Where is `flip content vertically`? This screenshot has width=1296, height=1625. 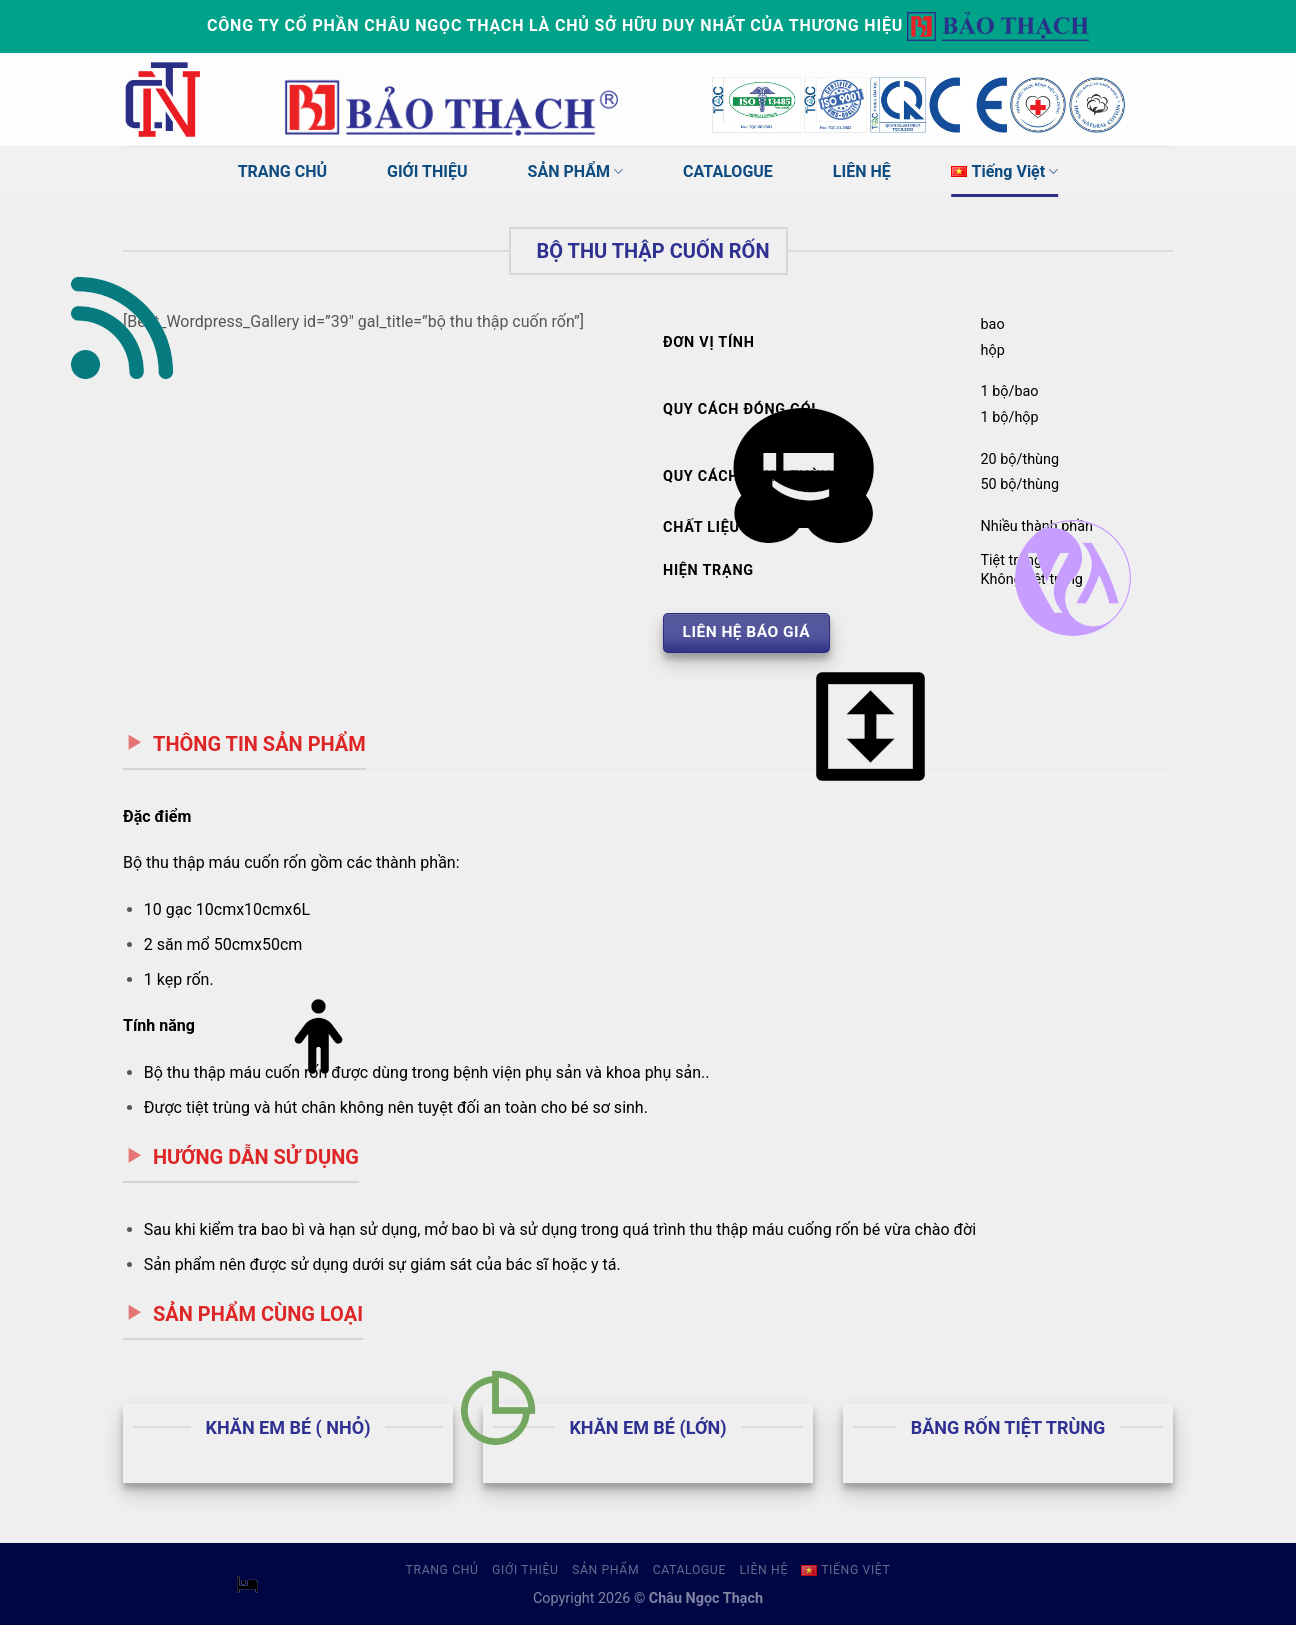 flip content vertically is located at coordinates (870, 726).